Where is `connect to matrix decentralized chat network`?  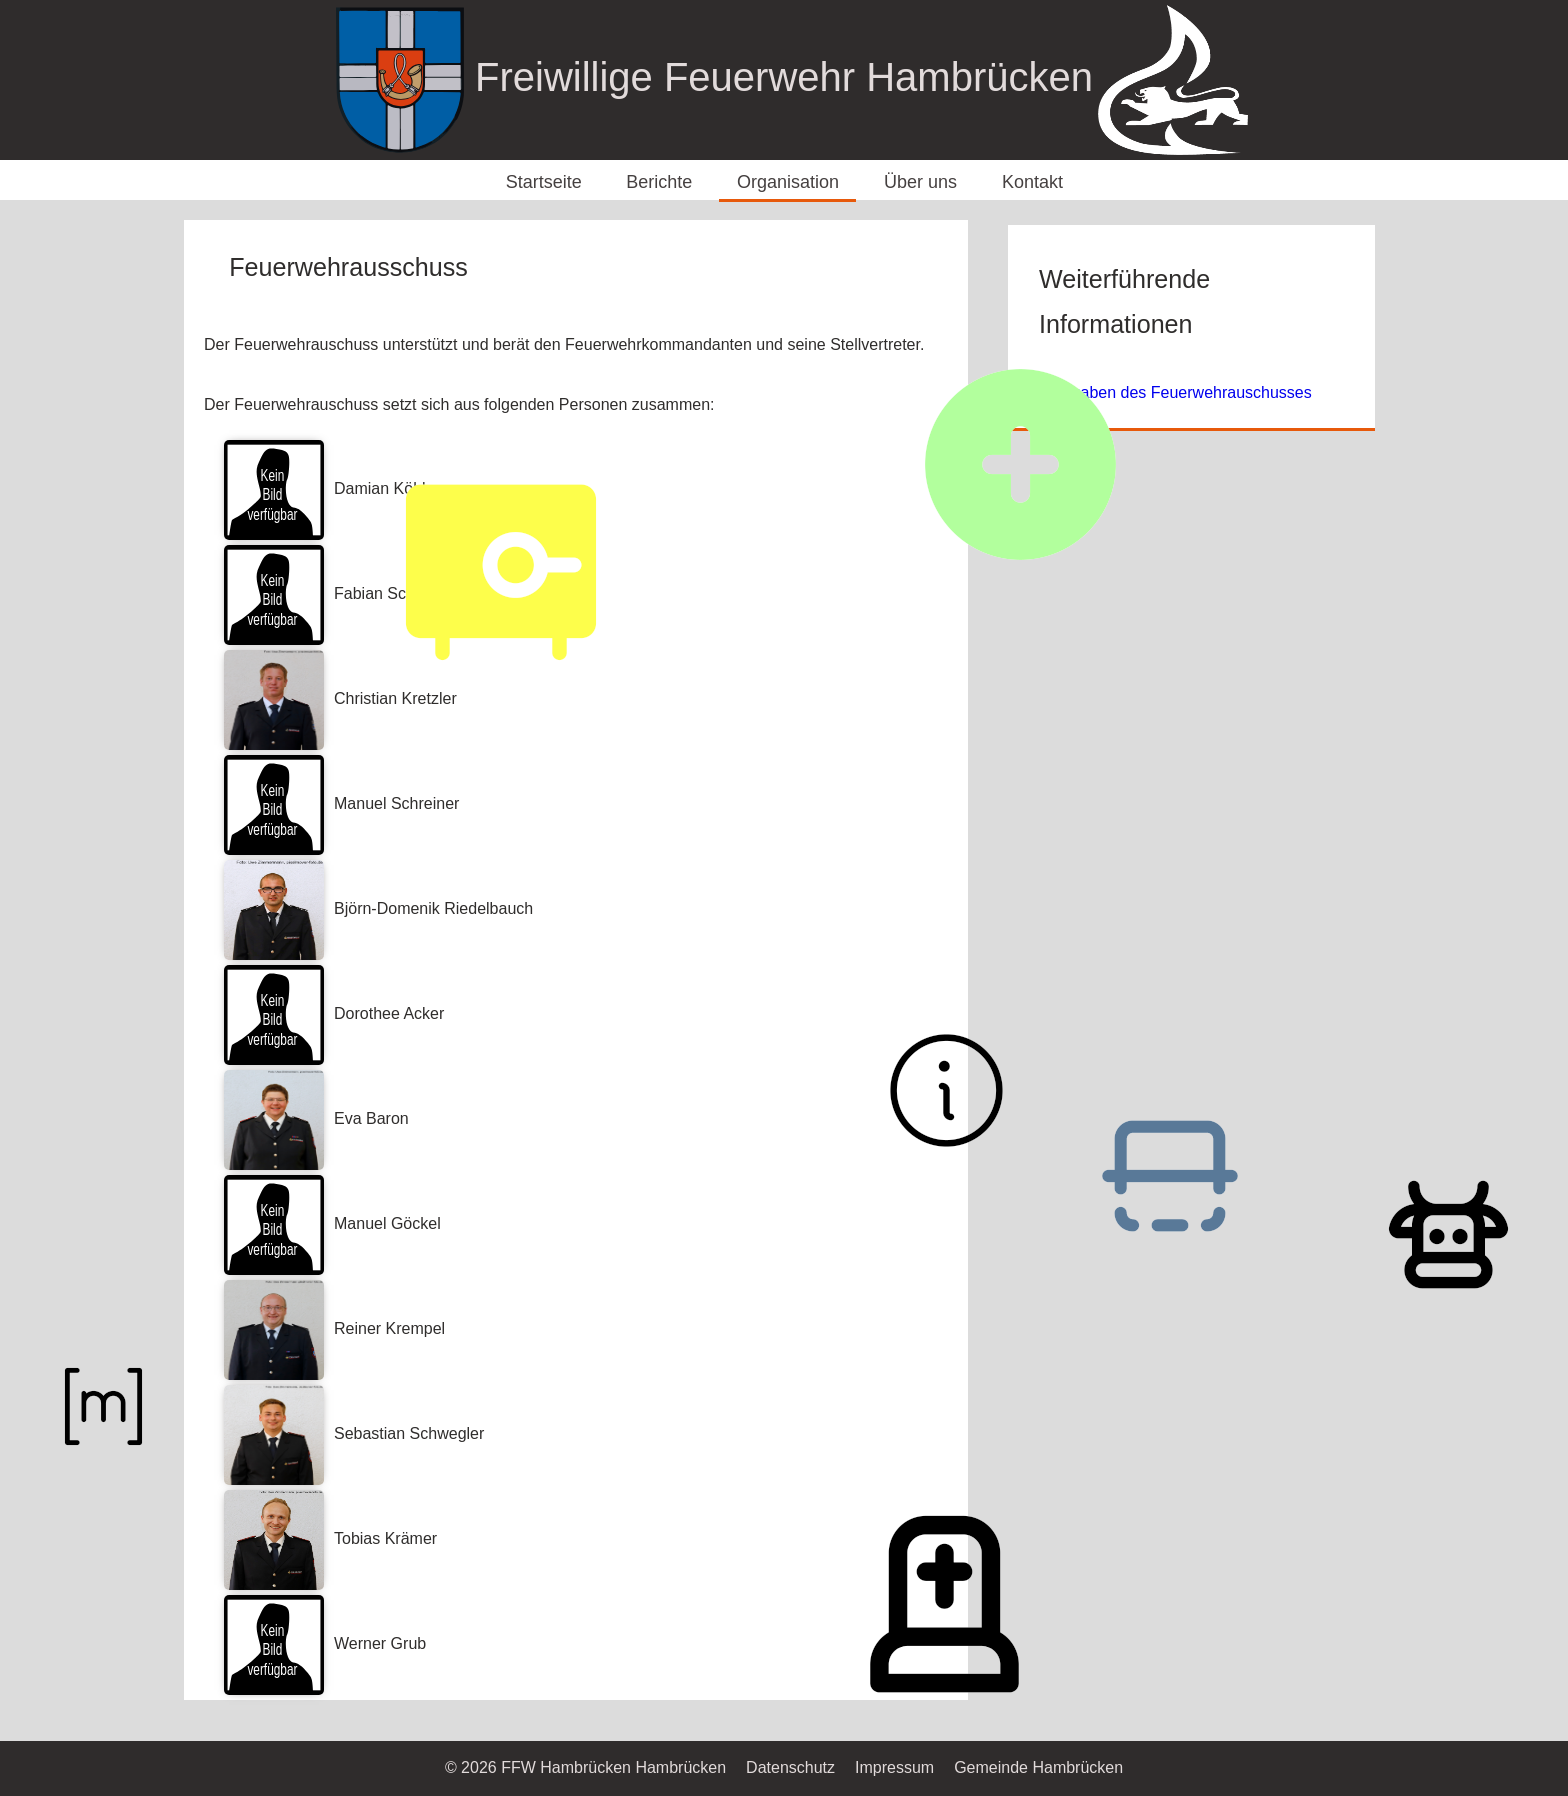
connect to matrix decentralized chat network is located at coordinates (103, 1406).